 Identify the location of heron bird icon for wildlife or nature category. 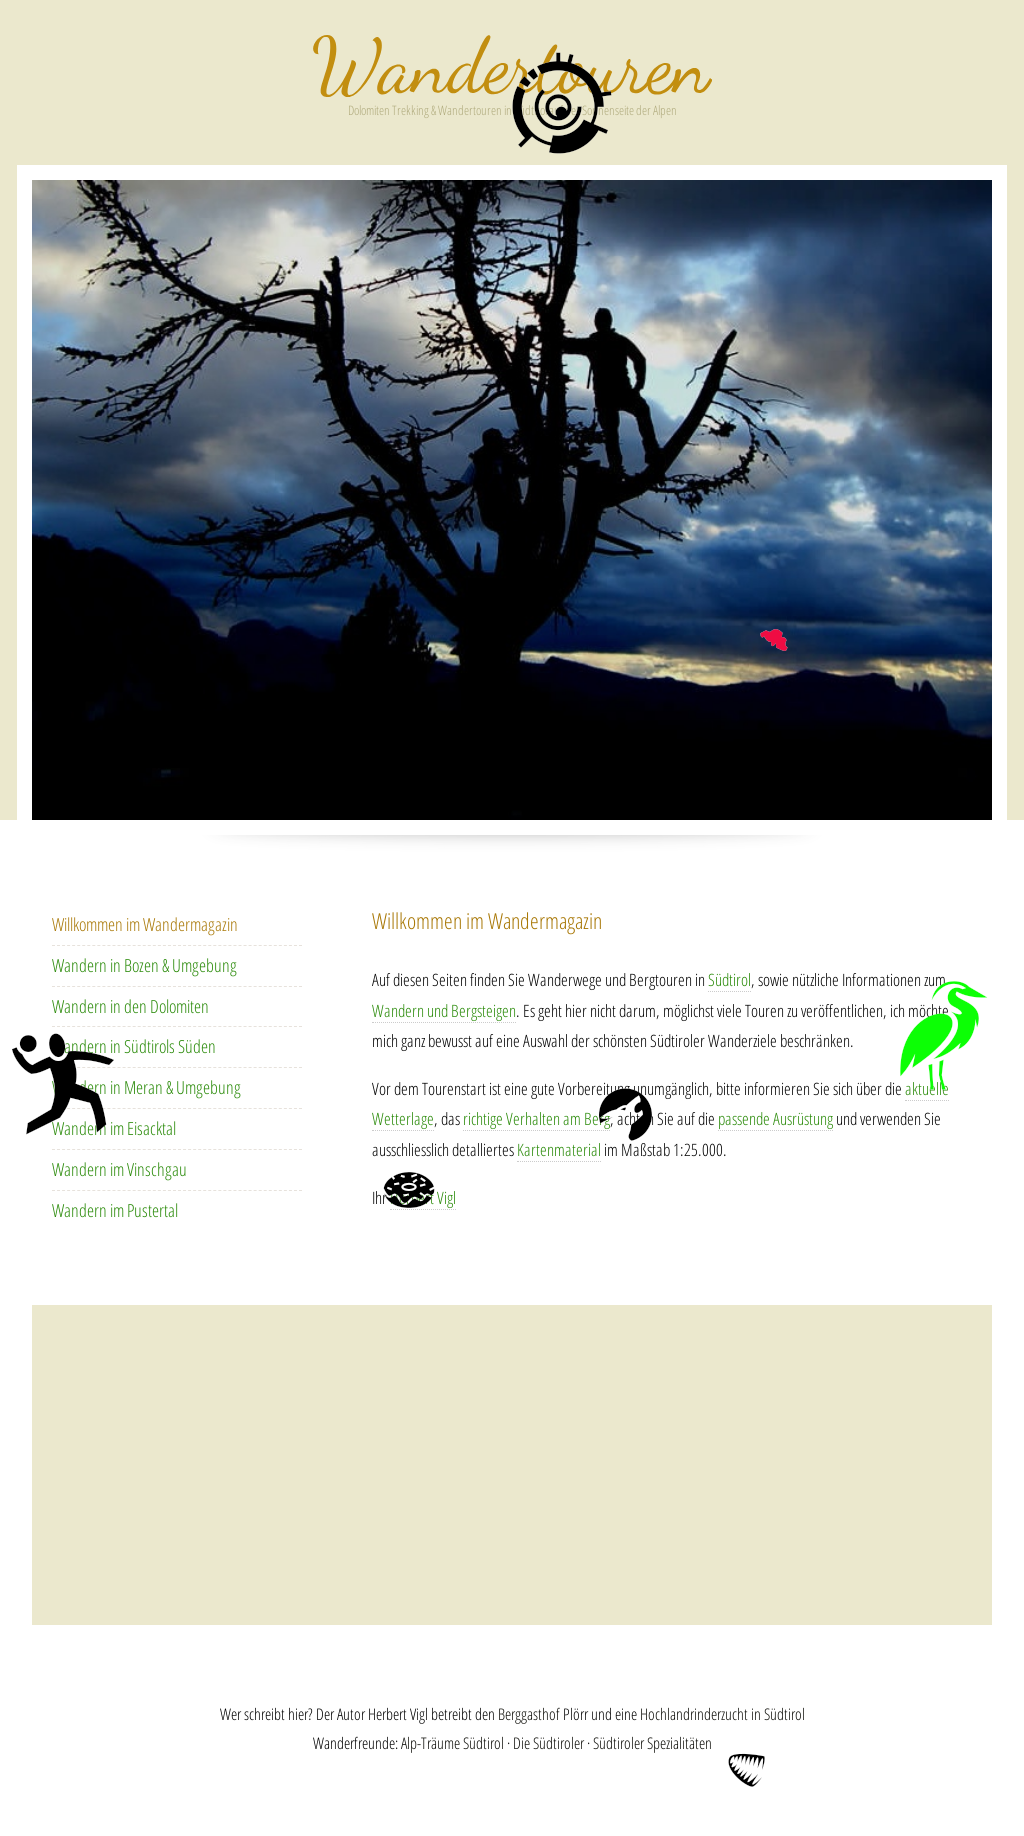
(944, 1034).